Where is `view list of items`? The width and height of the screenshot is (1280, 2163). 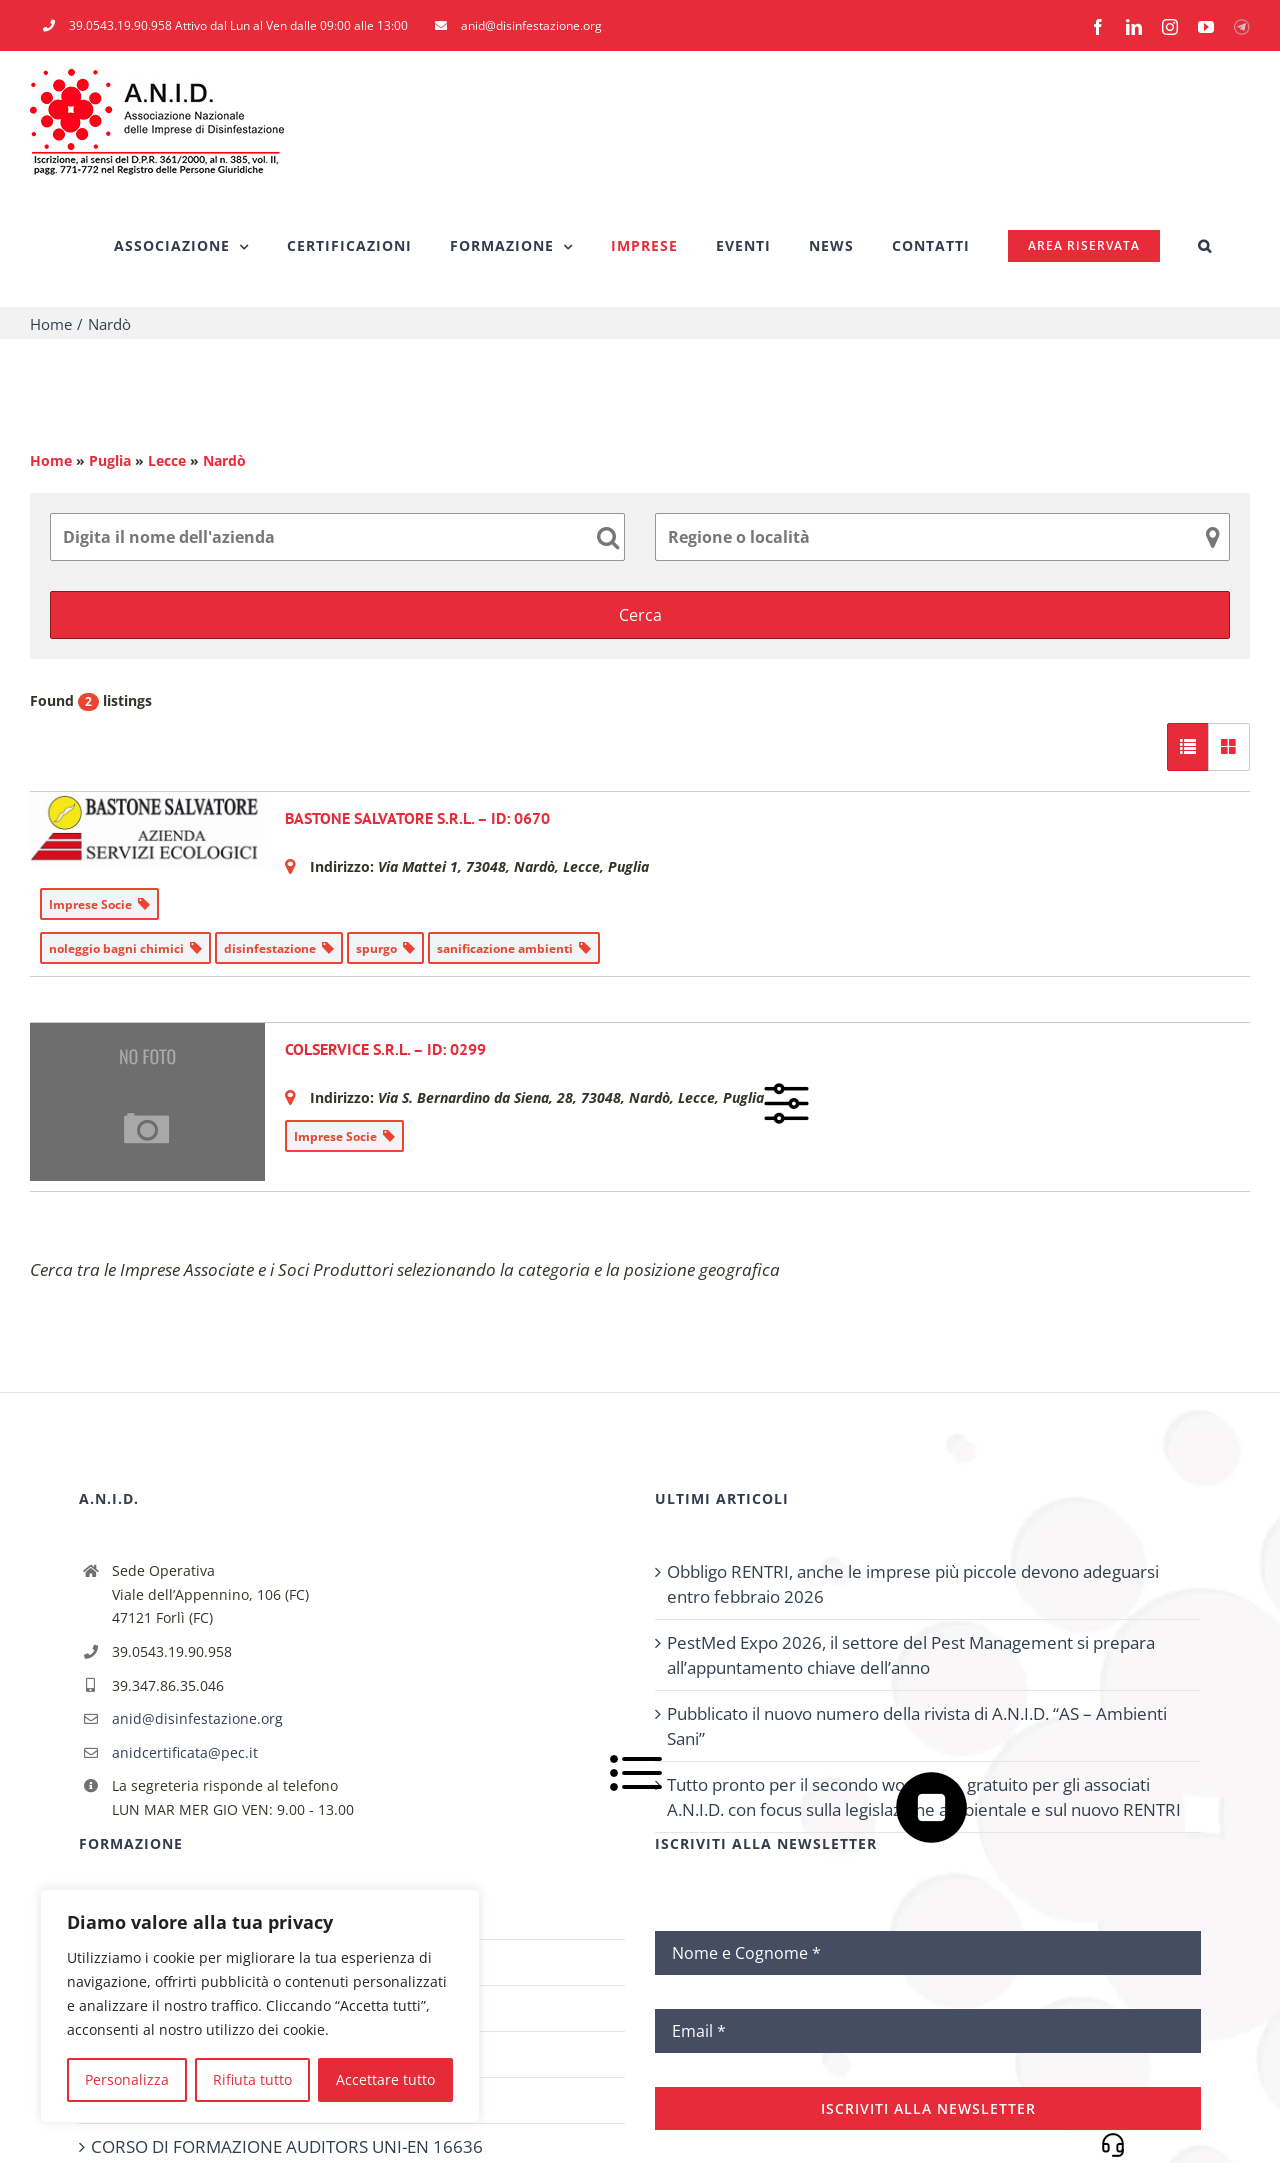 view list of items is located at coordinates (636, 1773).